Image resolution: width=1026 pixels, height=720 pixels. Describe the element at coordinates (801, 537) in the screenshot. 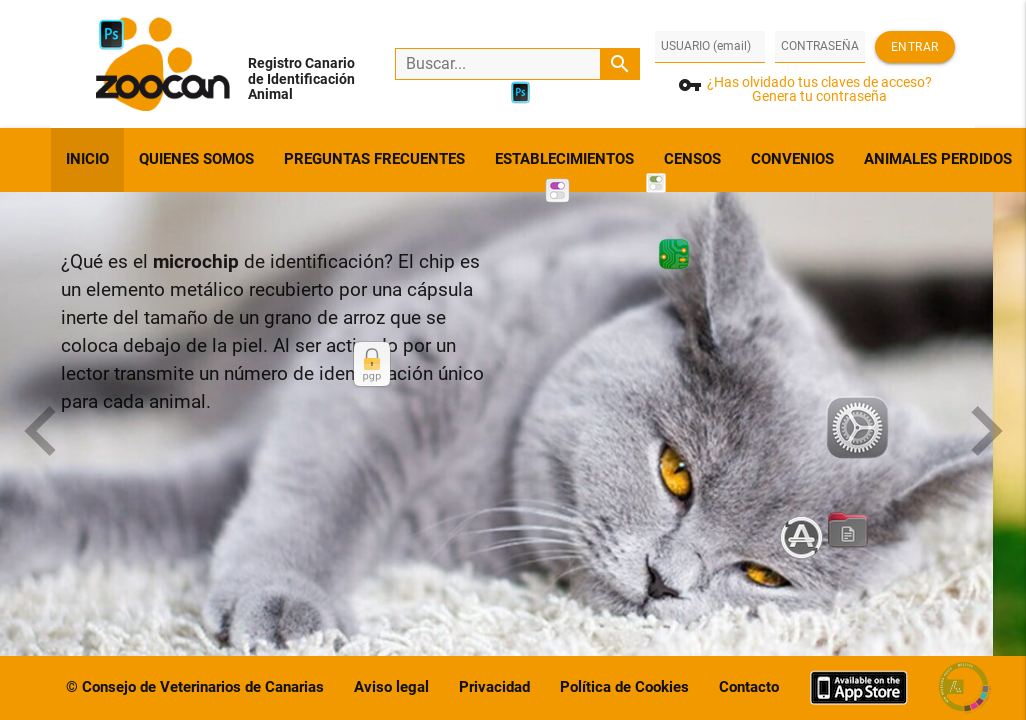

I see `open the software updater application` at that location.